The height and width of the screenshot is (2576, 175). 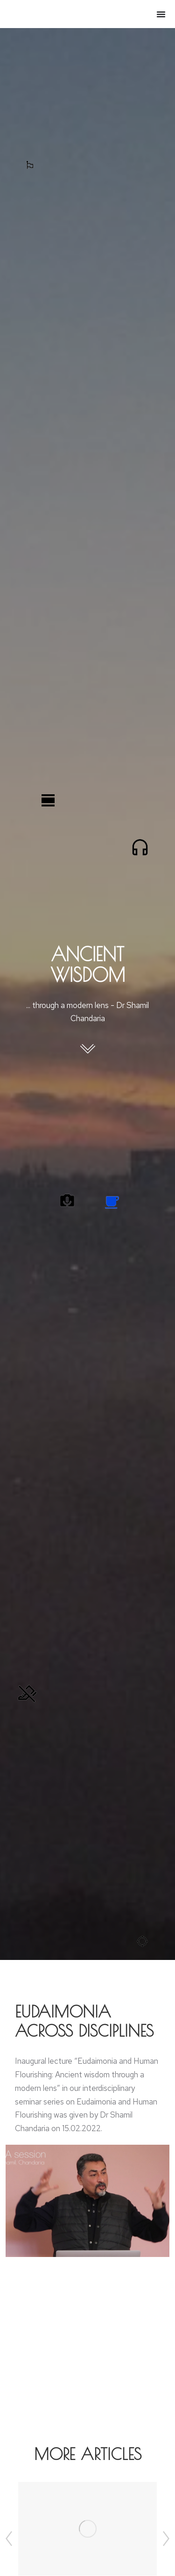 I want to click on access flag emoji options, so click(x=30, y=165).